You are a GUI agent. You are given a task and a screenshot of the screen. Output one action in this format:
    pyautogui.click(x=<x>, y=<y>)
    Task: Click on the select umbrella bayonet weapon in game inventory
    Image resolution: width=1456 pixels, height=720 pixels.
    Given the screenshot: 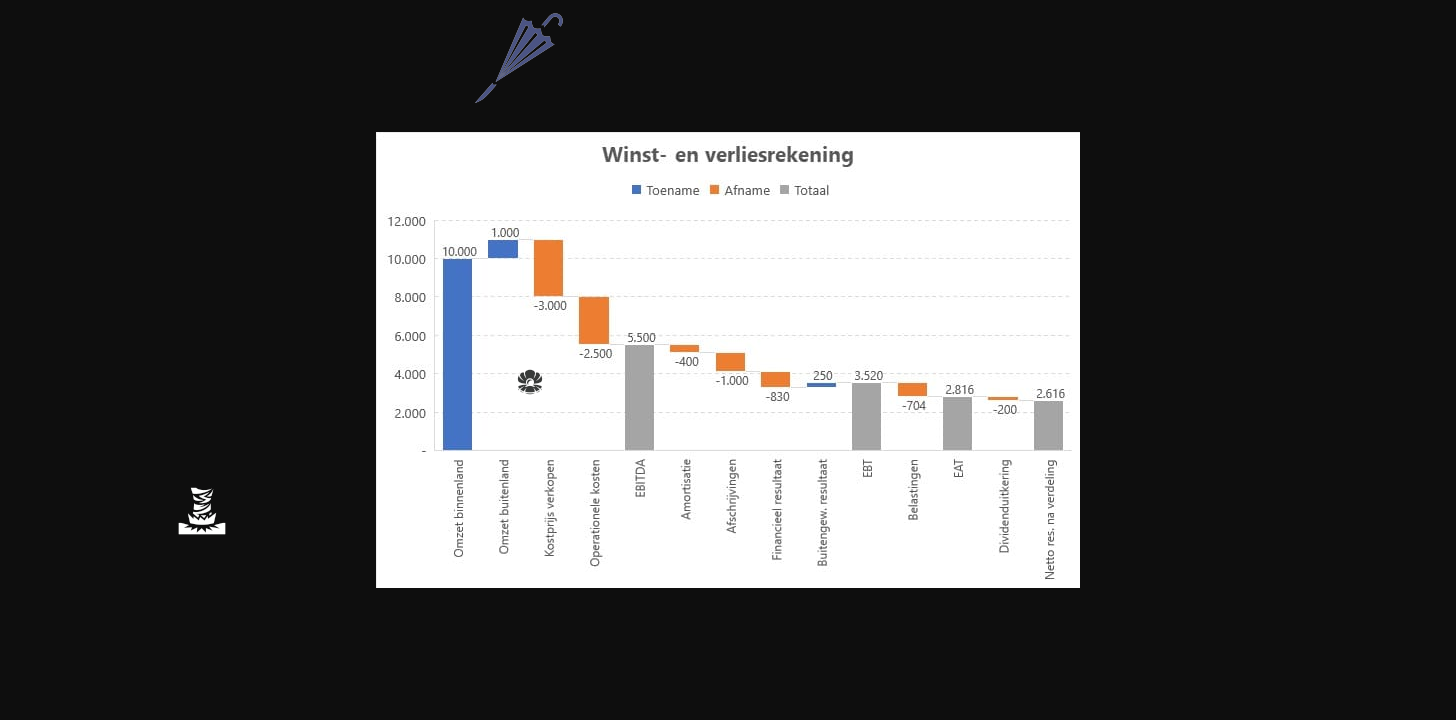 What is the action you would take?
    pyautogui.click(x=518, y=59)
    